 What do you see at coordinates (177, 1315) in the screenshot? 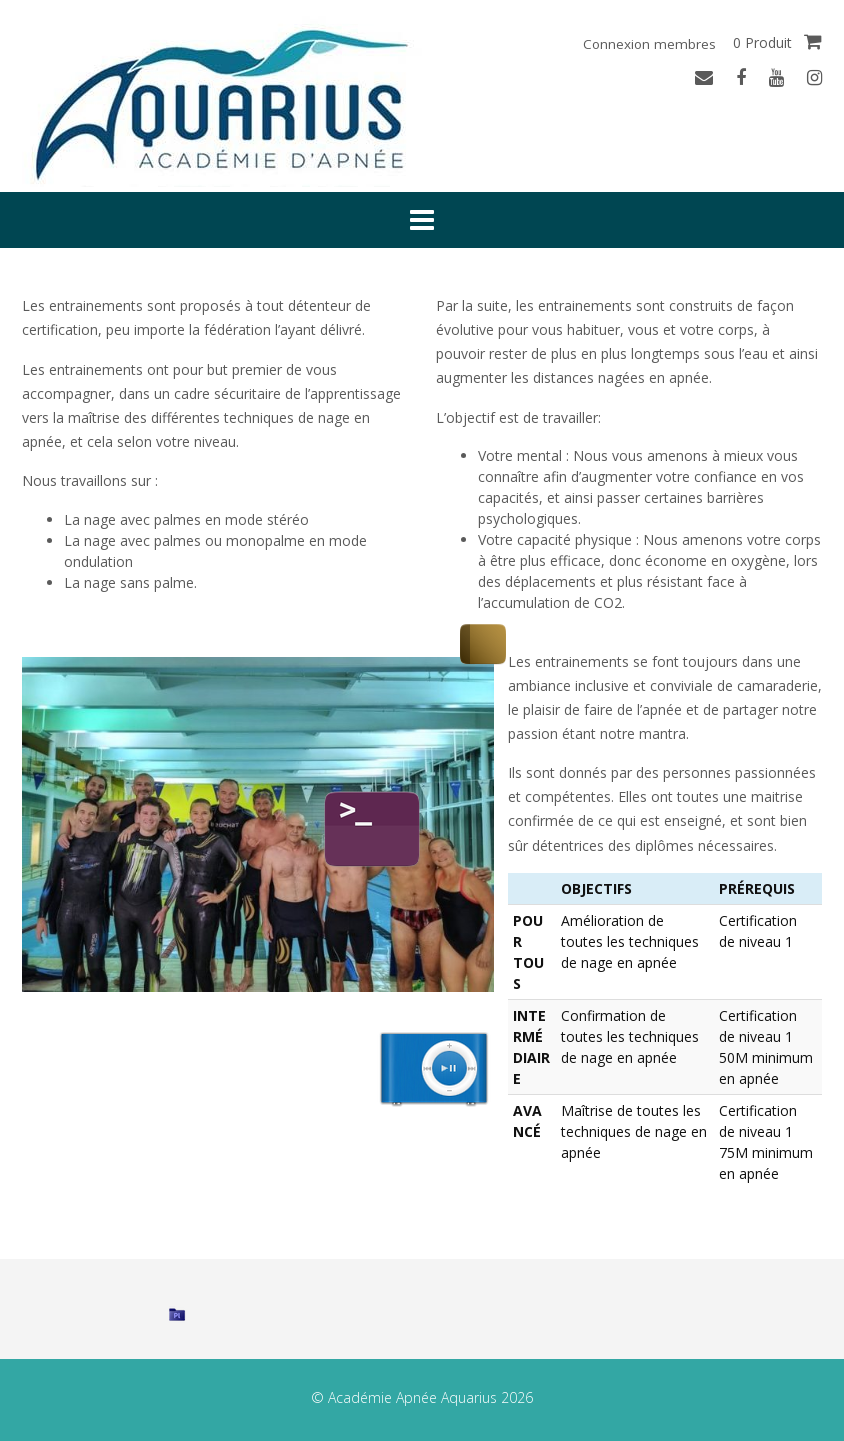
I see `open folder containing adobe prelude project files` at bounding box center [177, 1315].